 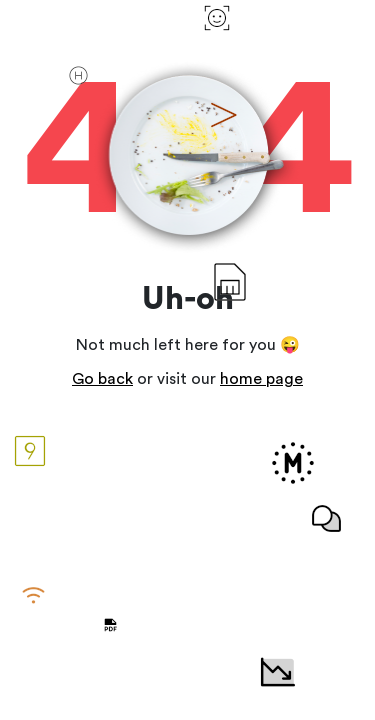 What do you see at coordinates (217, 18) in the screenshot?
I see `scan face to unlock or authenticate` at bounding box center [217, 18].